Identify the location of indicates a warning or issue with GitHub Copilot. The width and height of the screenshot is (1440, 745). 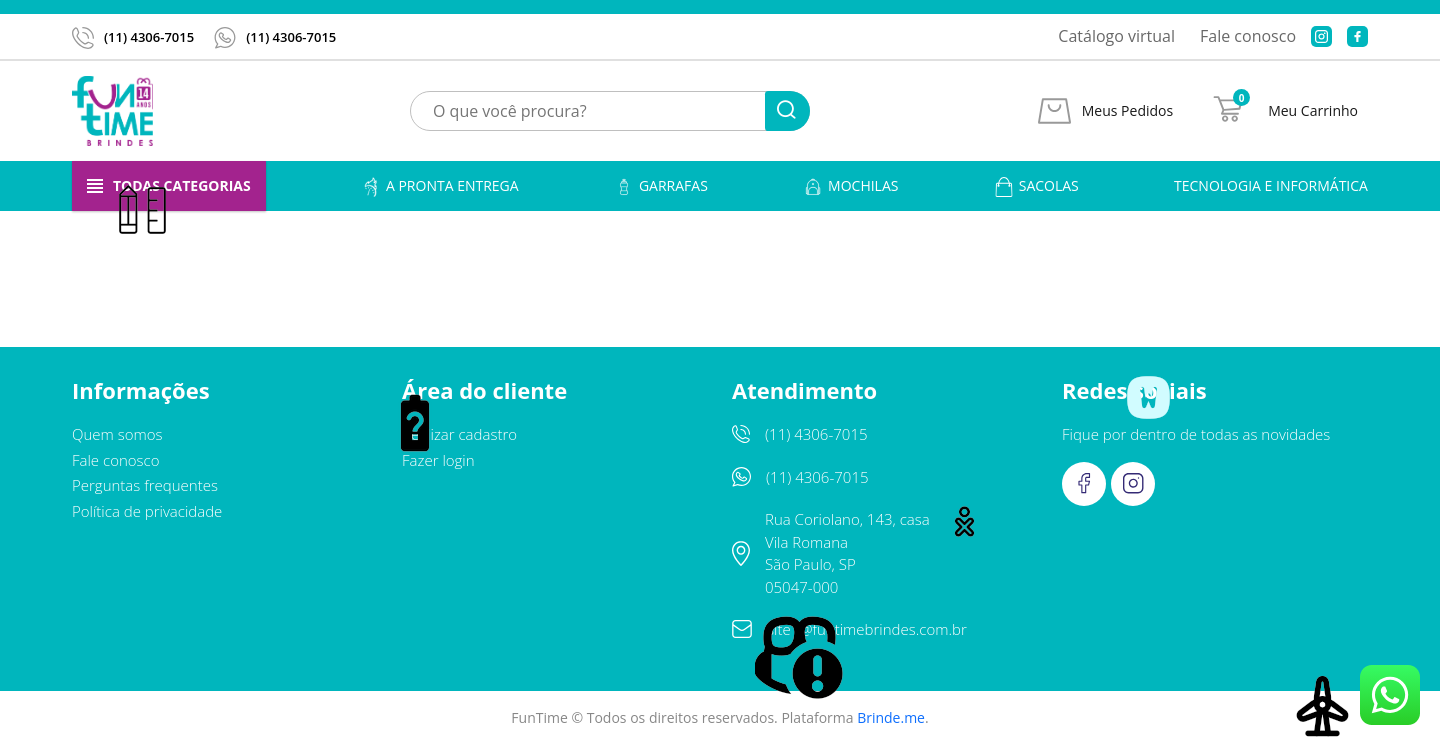
(799, 655).